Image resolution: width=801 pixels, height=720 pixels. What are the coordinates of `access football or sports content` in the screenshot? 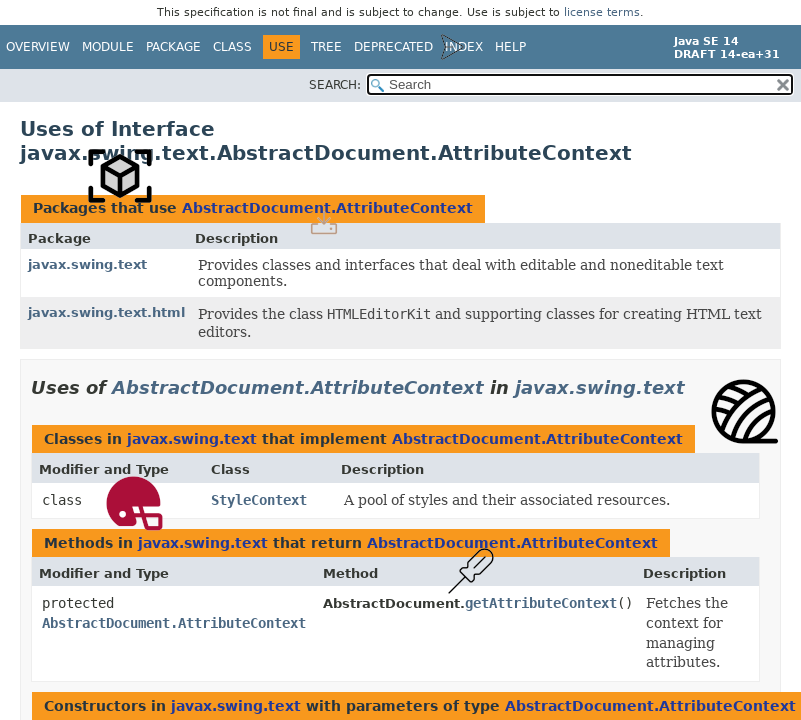 It's located at (134, 504).